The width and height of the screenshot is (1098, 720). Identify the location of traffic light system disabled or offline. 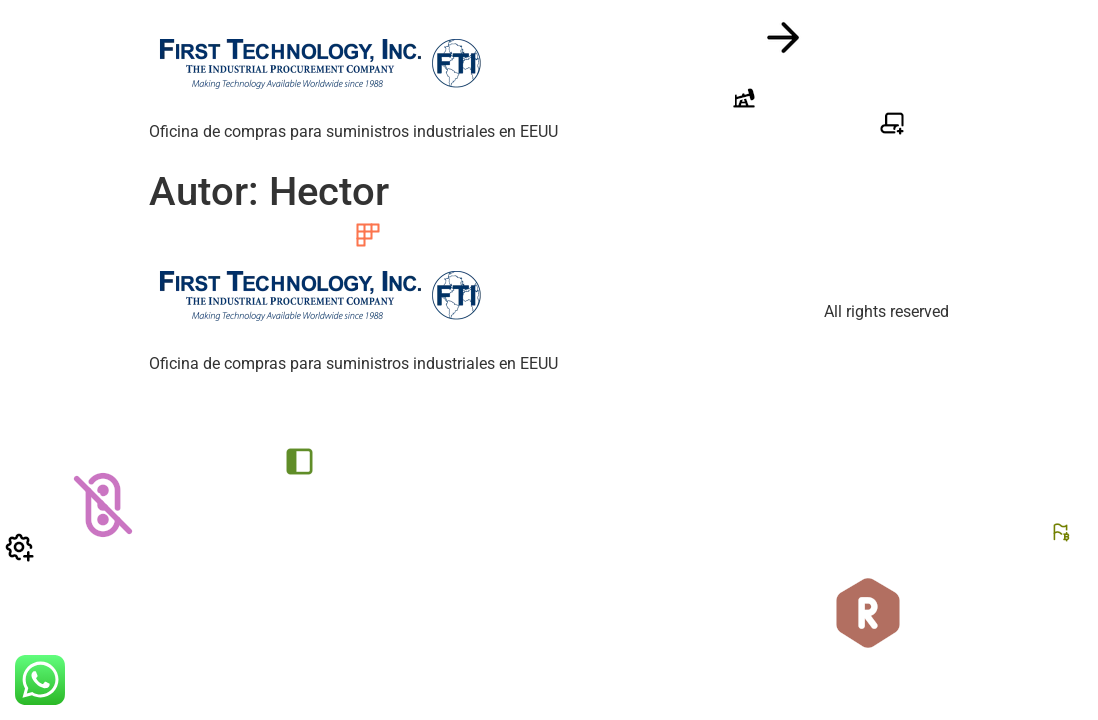
(103, 505).